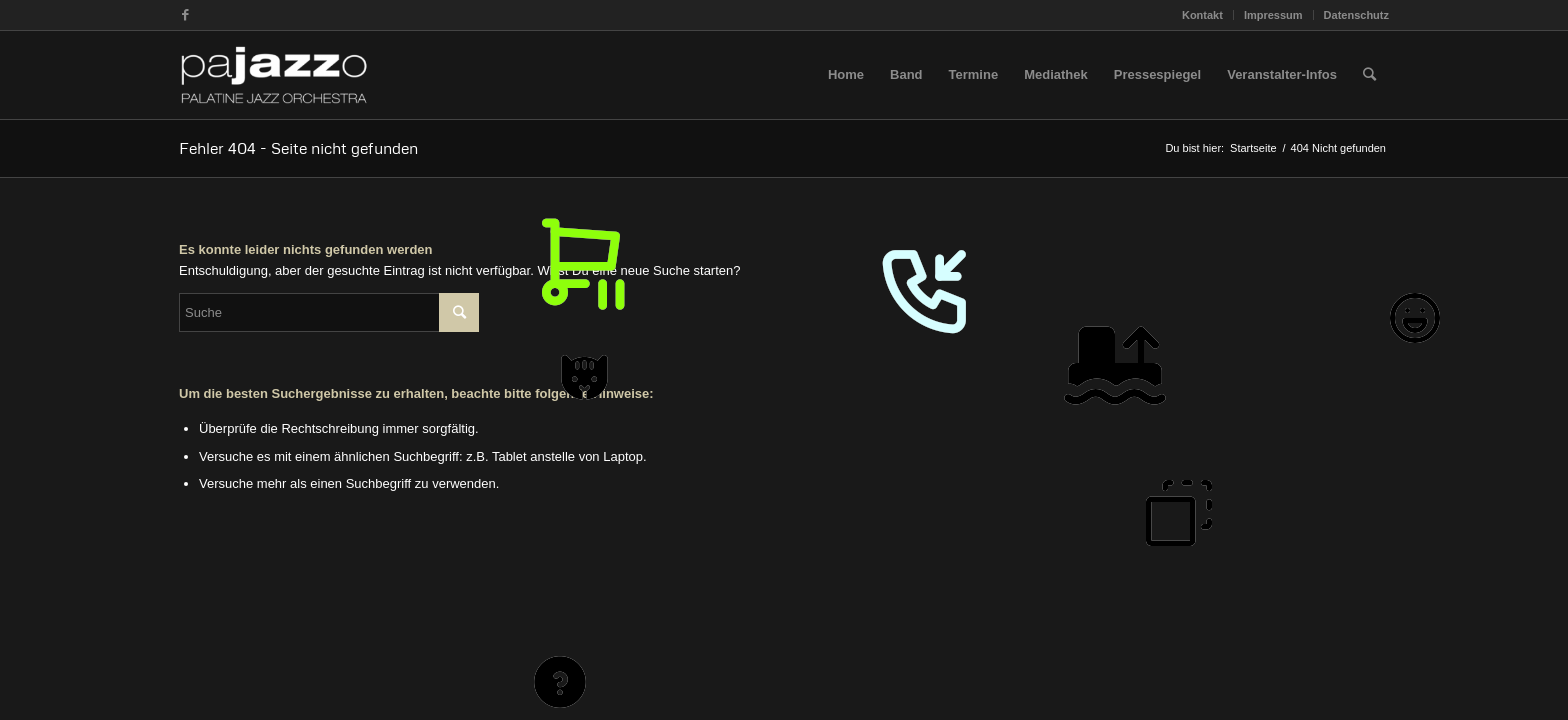 This screenshot has width=1568, height=720. What do you see at coordinates (926, 289) in the screenshot?
I see `incoming call notification` at bounding box center [926, 289].